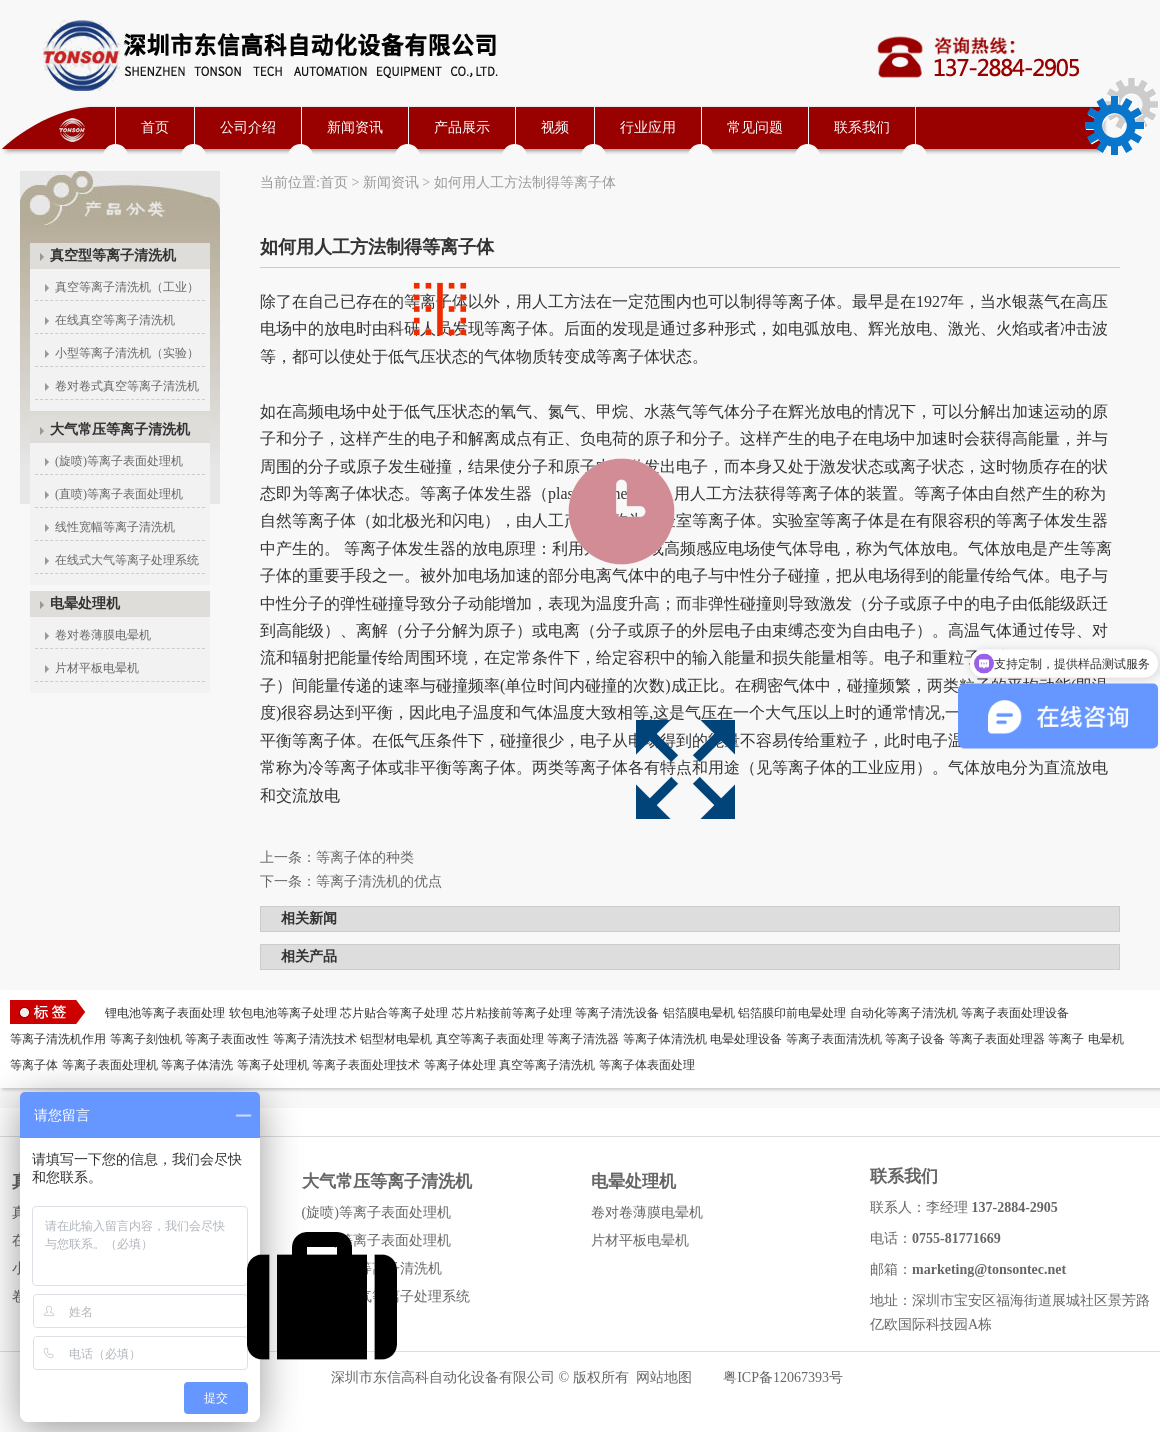 The image size is (1160, 1432). What do you see at coordinates (440, 309) in the screenshot?
I see `add a vertical border to selected cells` at bounding box center [440, 309].